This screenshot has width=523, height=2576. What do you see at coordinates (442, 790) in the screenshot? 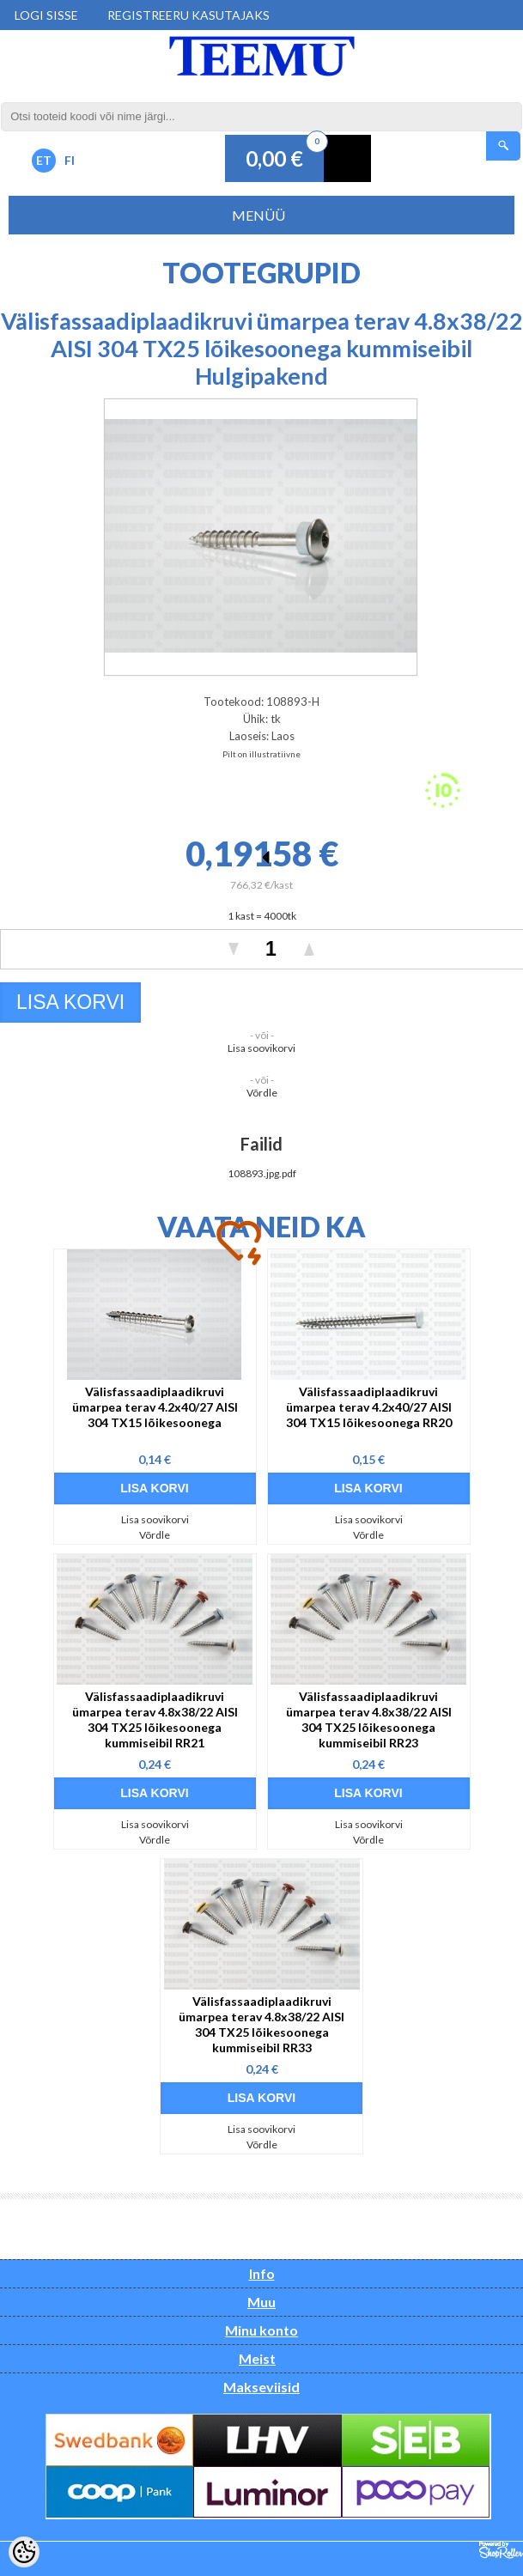
I see `set a 10-second timer or countdown` at bounding box center [442, 790].